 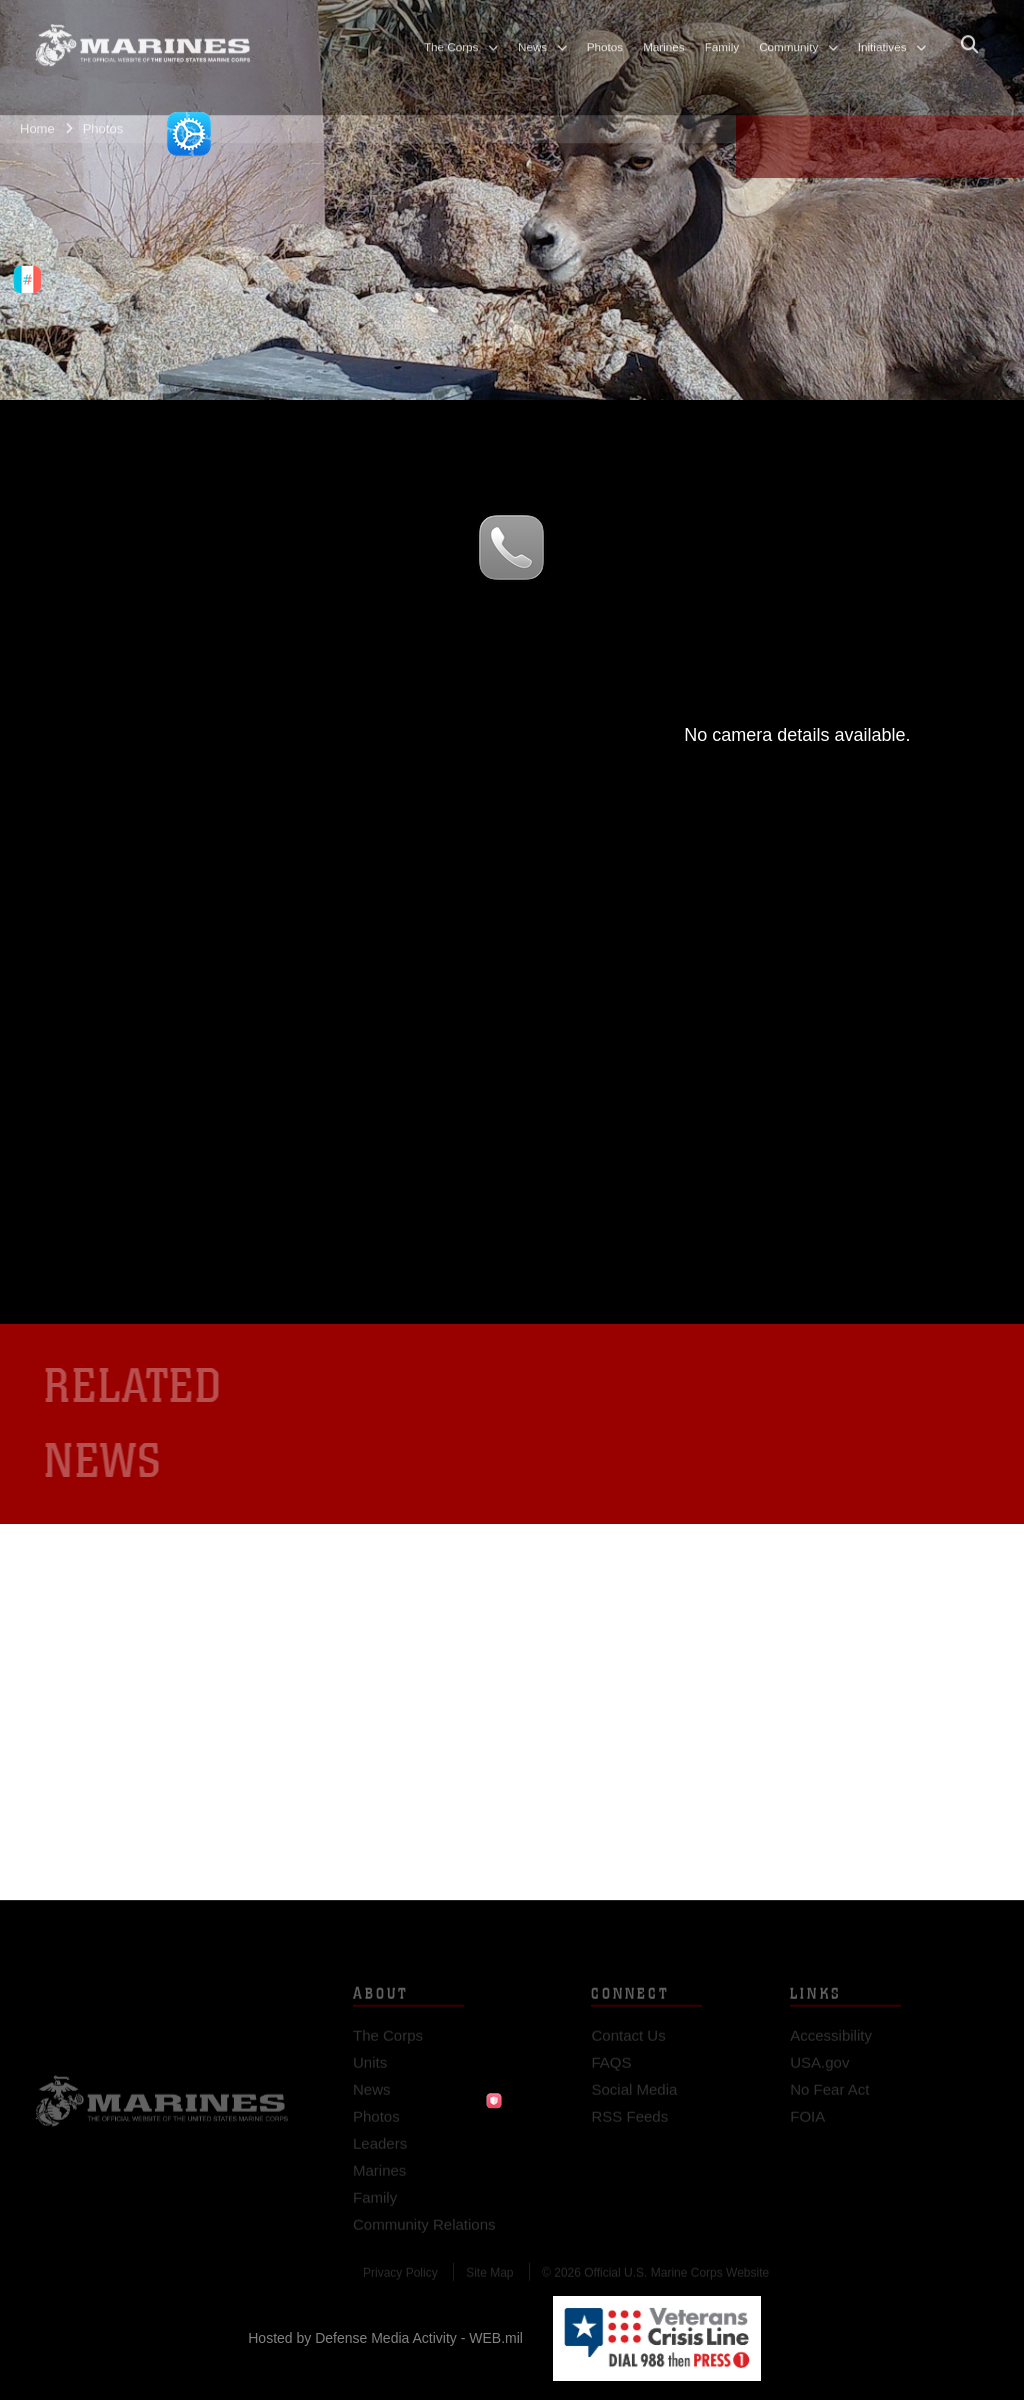 I want to click on open software center or app store, so click(x=189, y=134).